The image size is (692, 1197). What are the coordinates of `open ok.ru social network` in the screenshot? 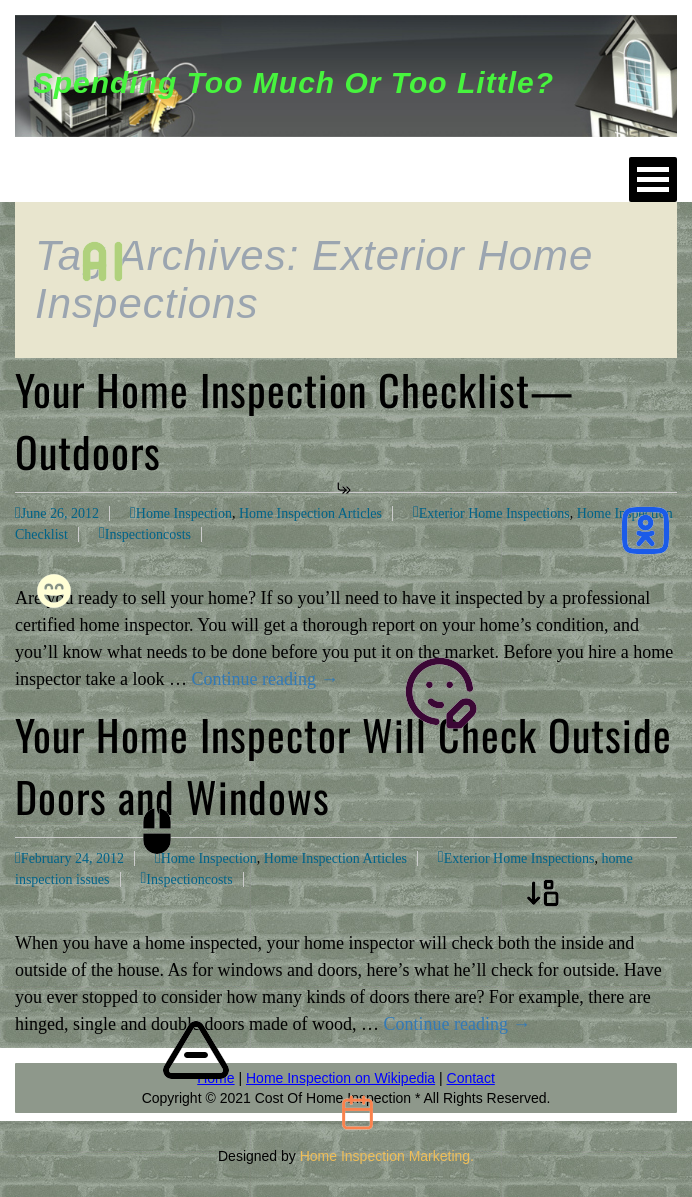 It's located at (645, 530).